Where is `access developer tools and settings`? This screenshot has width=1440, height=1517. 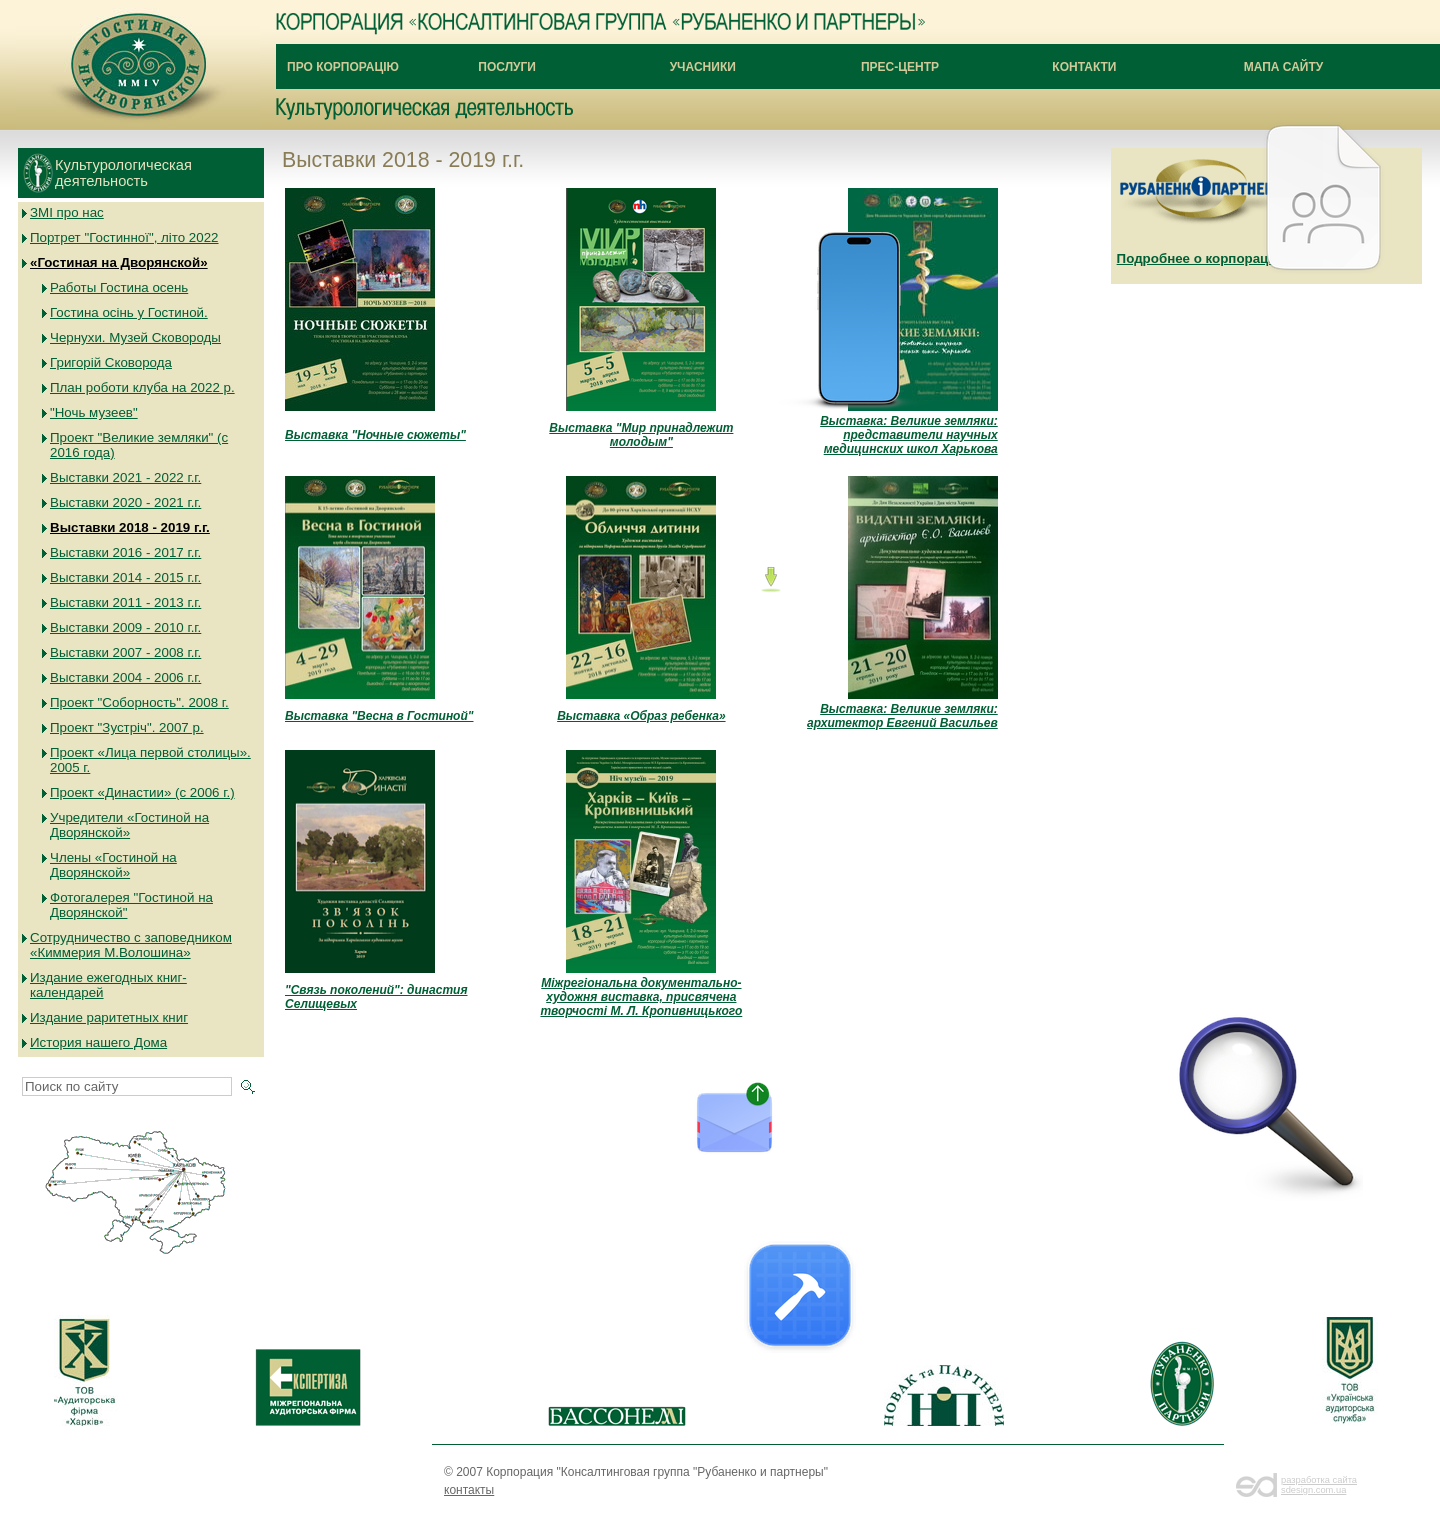
access developer tools and settings is located at coordinates (800, 1297).